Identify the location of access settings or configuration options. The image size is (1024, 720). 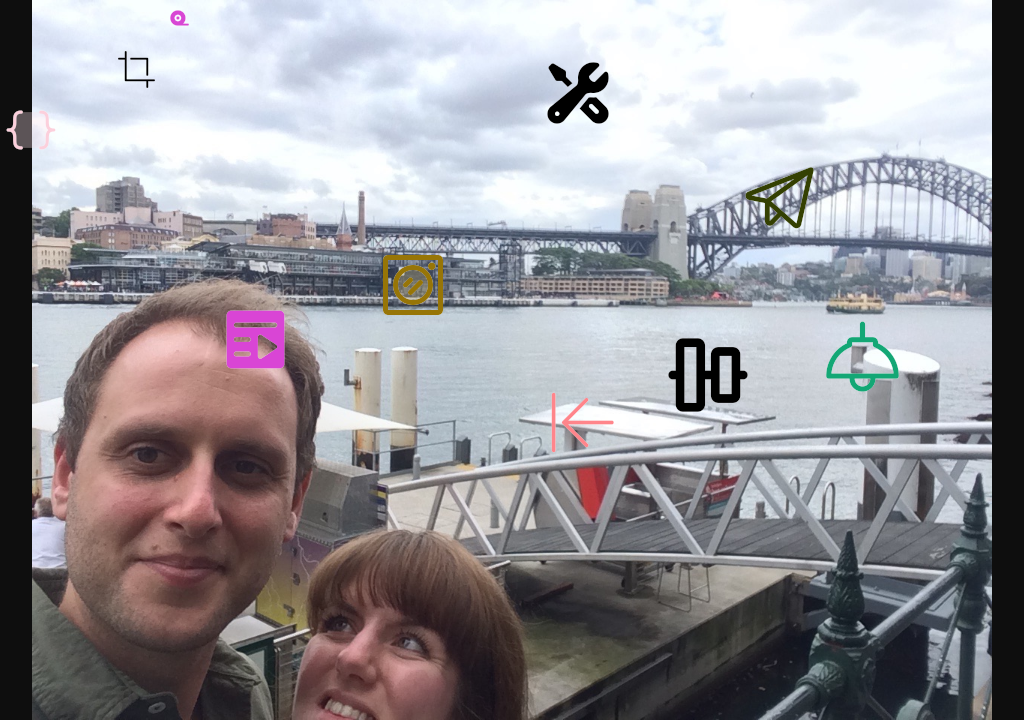
(578, 93).